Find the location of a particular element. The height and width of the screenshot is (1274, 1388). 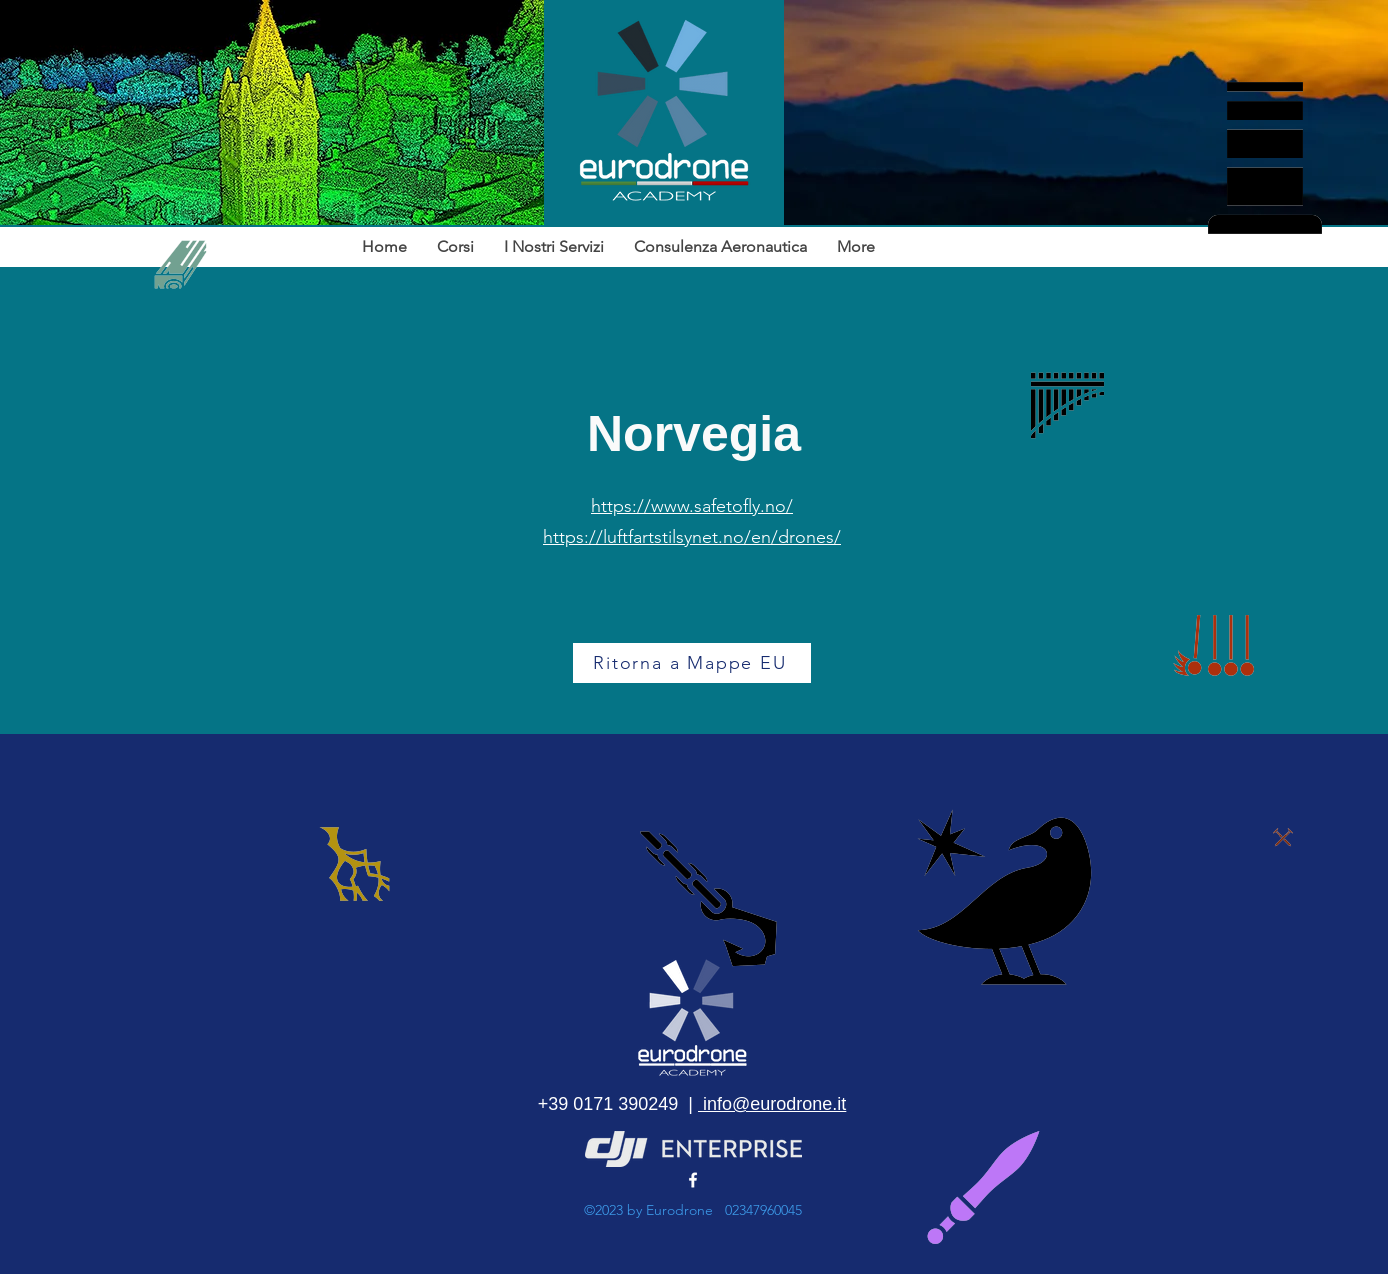

access physics simulation or momentum-based game mechanics is located at coordinates (1213, 655).